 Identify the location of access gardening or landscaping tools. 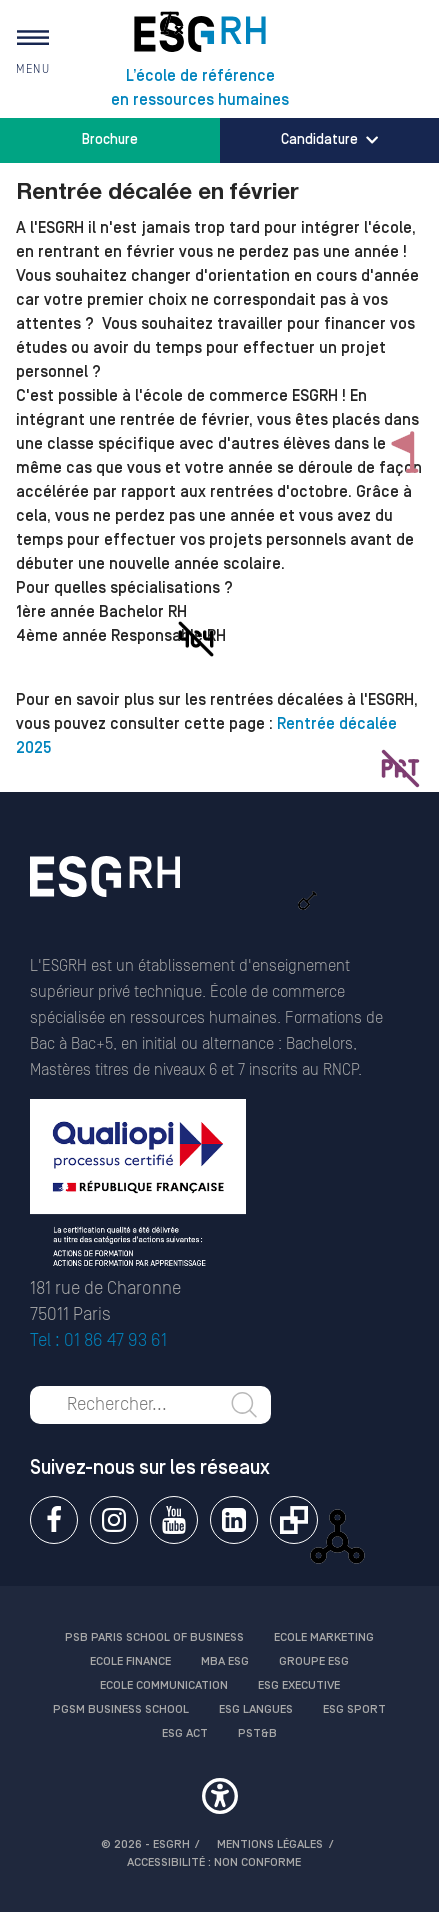
(308, 900).